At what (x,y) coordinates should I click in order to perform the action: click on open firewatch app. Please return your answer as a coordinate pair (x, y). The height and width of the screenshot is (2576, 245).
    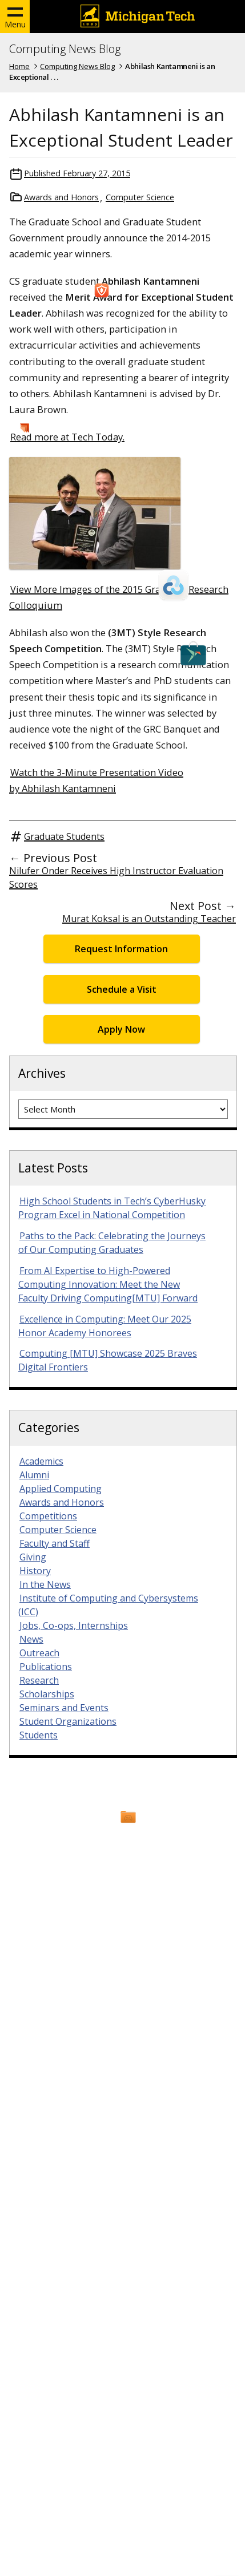
    Looking at the image, I should click on (102, 290).